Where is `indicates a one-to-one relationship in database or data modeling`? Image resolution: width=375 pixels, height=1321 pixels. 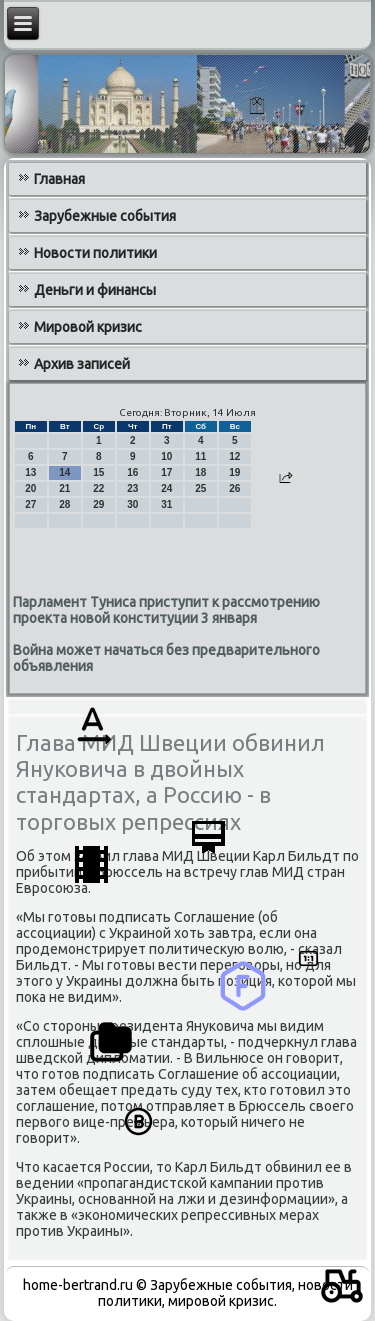 indicates a one-to-one relationship in database or data modeling is located at coordinates (308, 958).